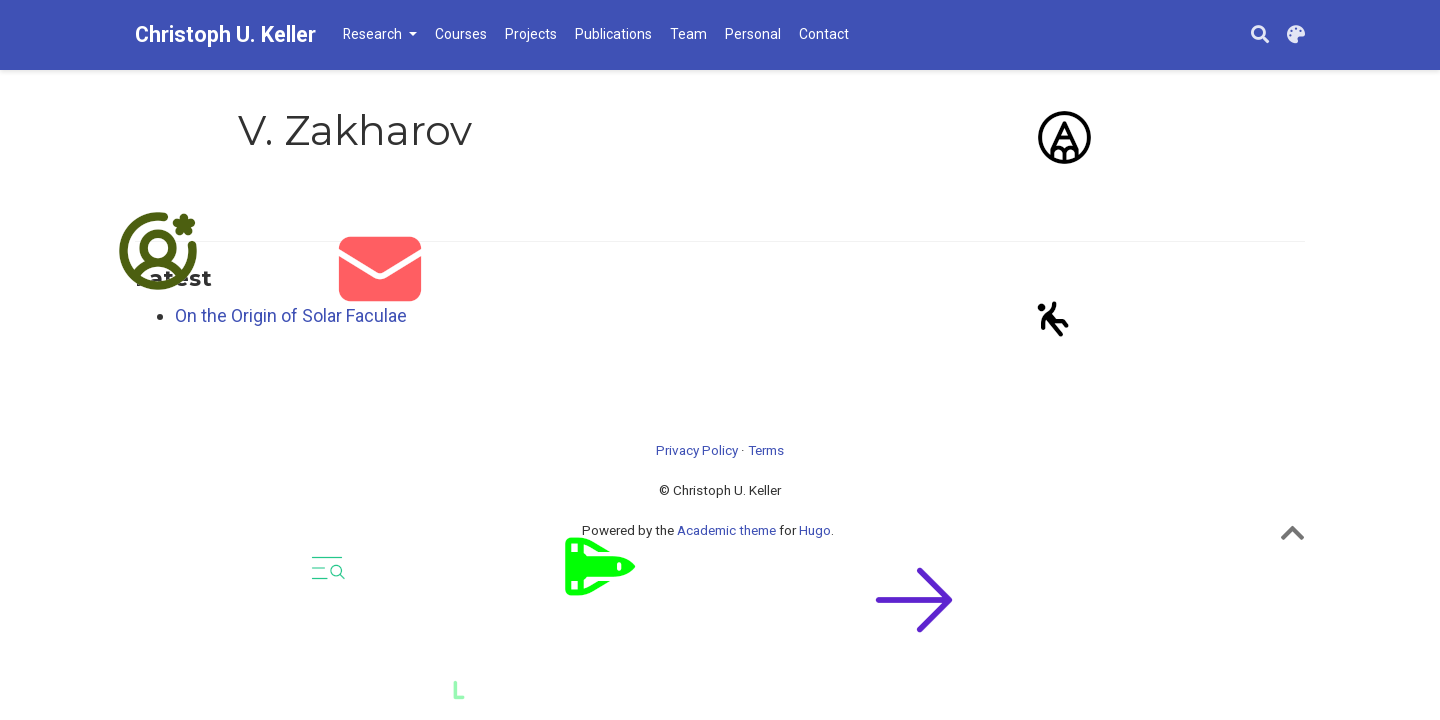 Image resolution: width=1440 pixels, height=720 pixels. Describe the element at coordinates (158, 251) in the screenshot. I see `access user profile settings` at that location.